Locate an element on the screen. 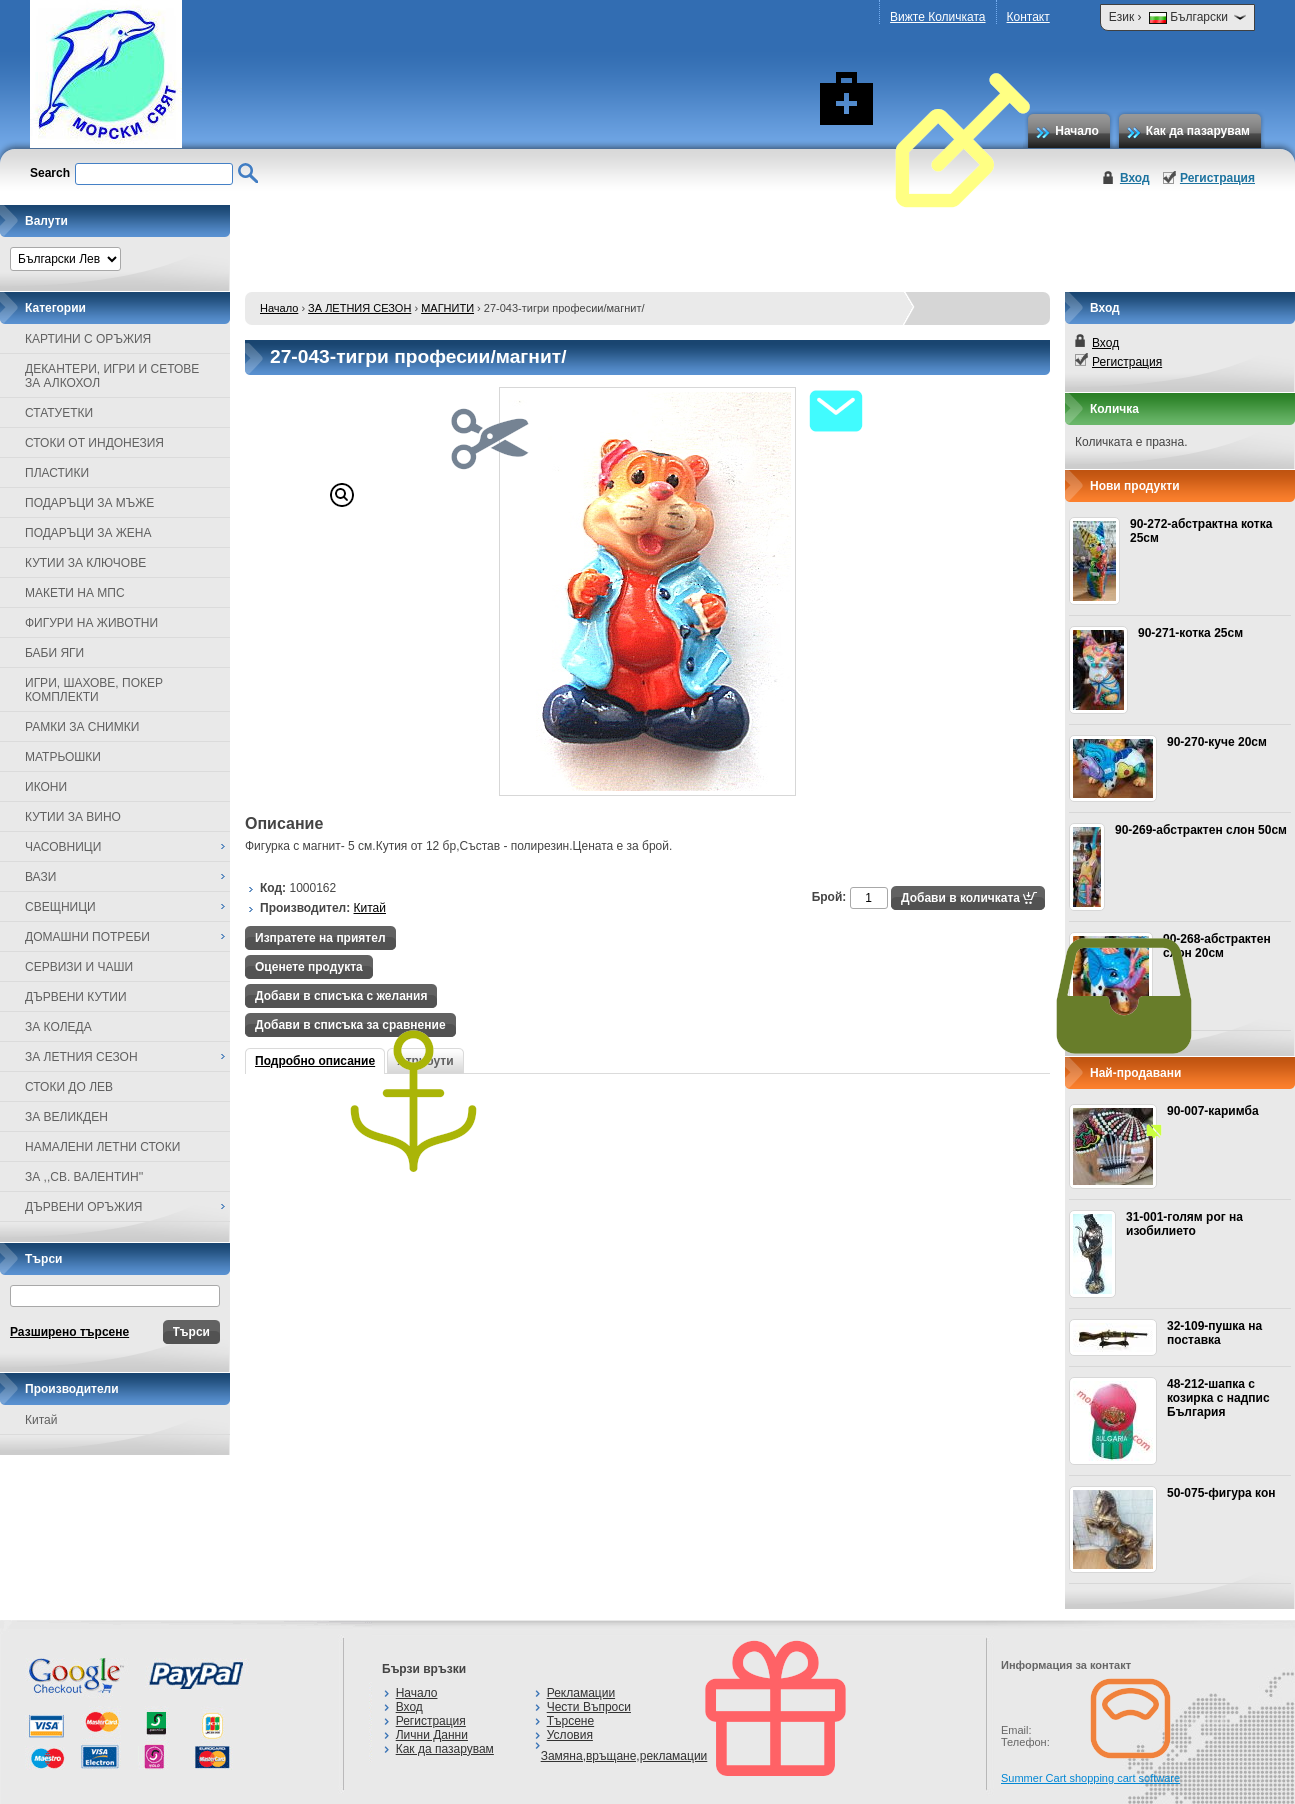 Image resolution: width=1295 pixels, height=1804 pixels. open your email inbox is located at coordinates (836, 411).